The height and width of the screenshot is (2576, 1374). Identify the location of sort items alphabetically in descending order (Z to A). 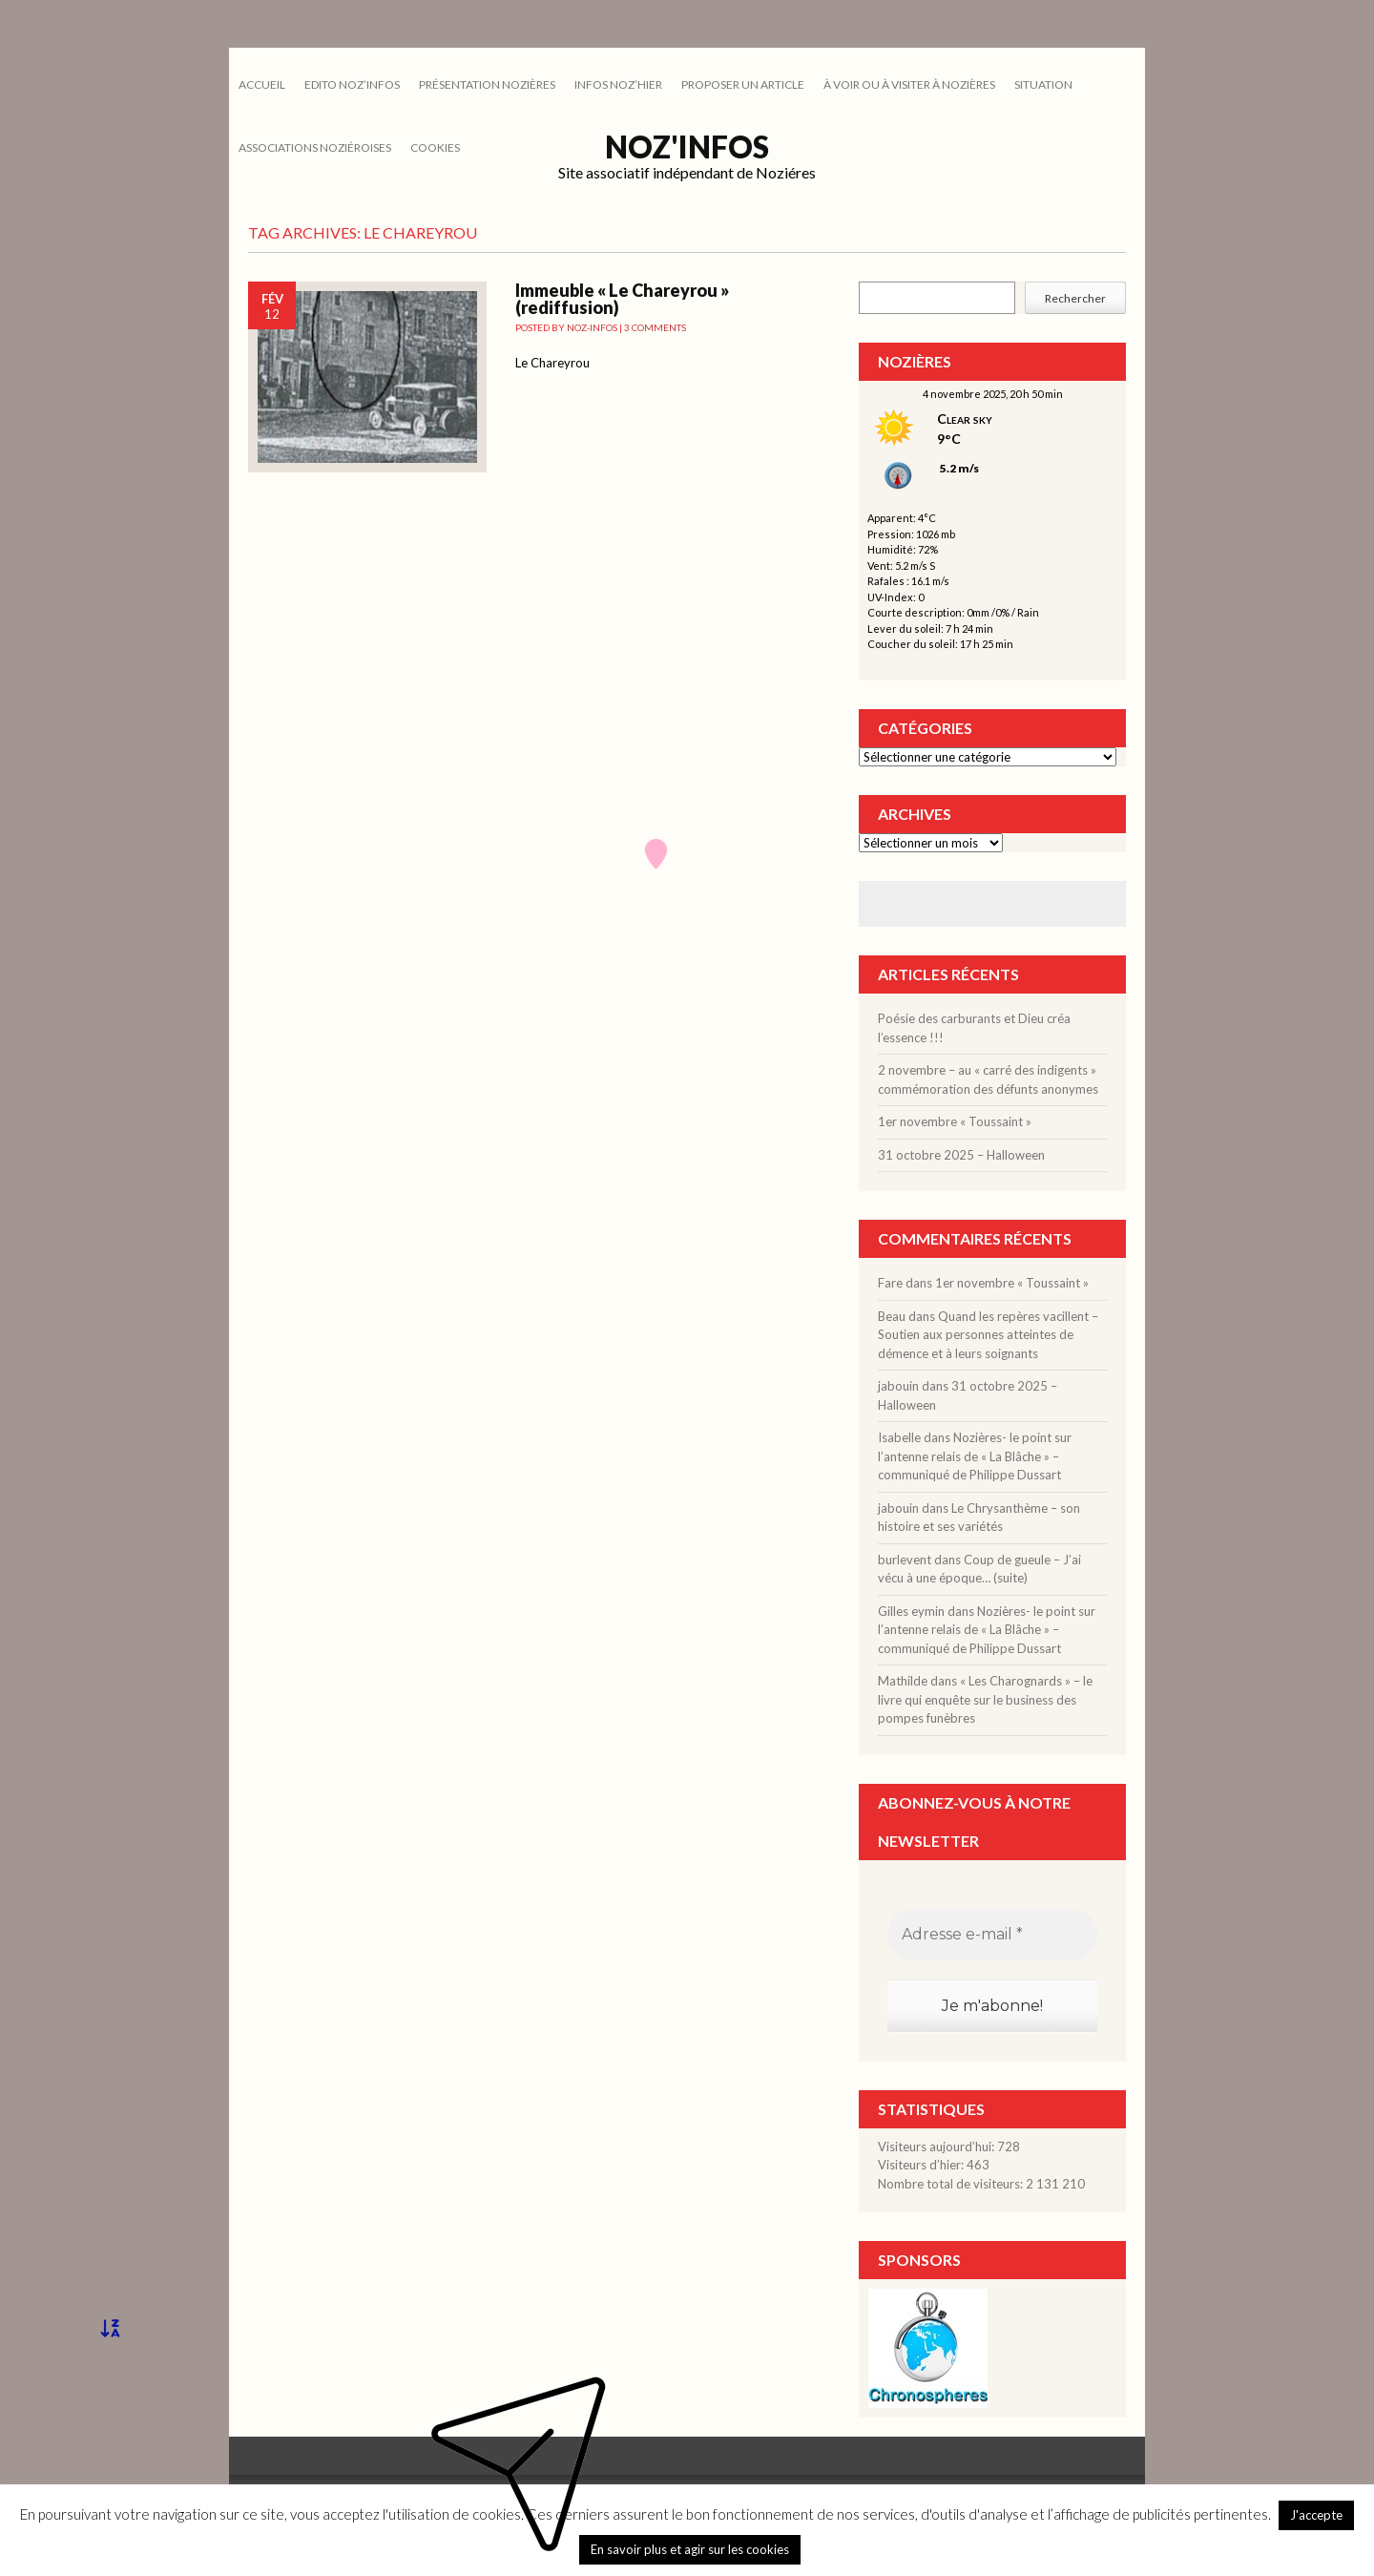
(110, 2328).